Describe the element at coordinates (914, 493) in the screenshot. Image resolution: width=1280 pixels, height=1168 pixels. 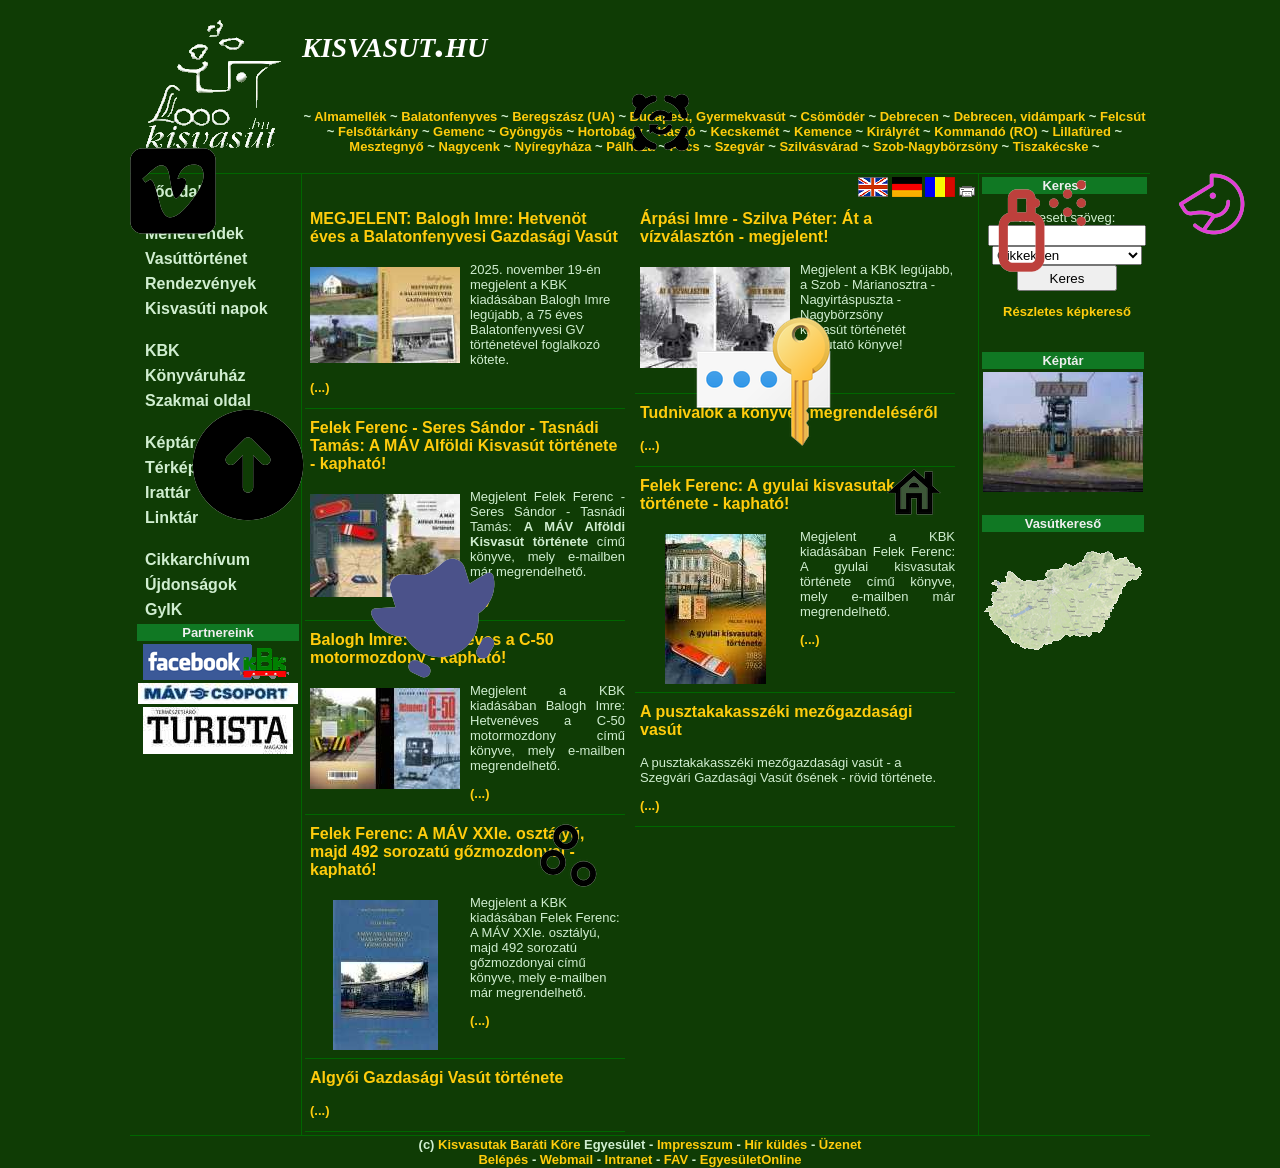
I see `navigate to home screen` at that location.